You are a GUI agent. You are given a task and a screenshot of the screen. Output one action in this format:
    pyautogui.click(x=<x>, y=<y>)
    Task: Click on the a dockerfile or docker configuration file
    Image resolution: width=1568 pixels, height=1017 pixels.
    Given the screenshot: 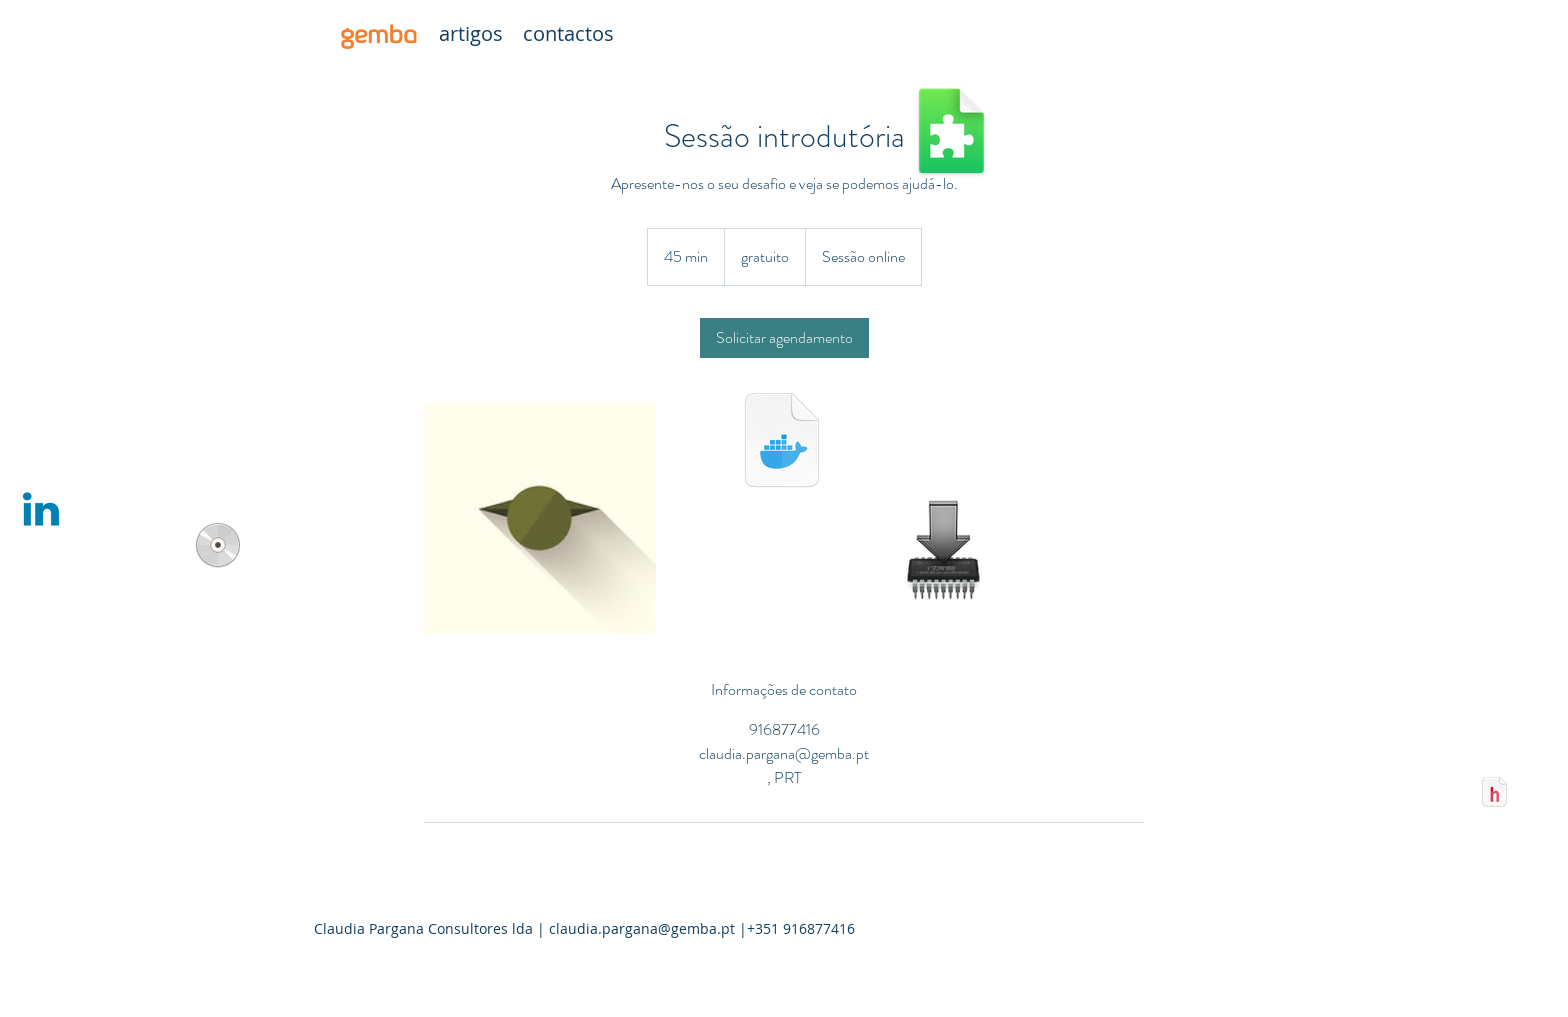 What is the action you would take?
    pyautogui.click(x=782, y=440)
    